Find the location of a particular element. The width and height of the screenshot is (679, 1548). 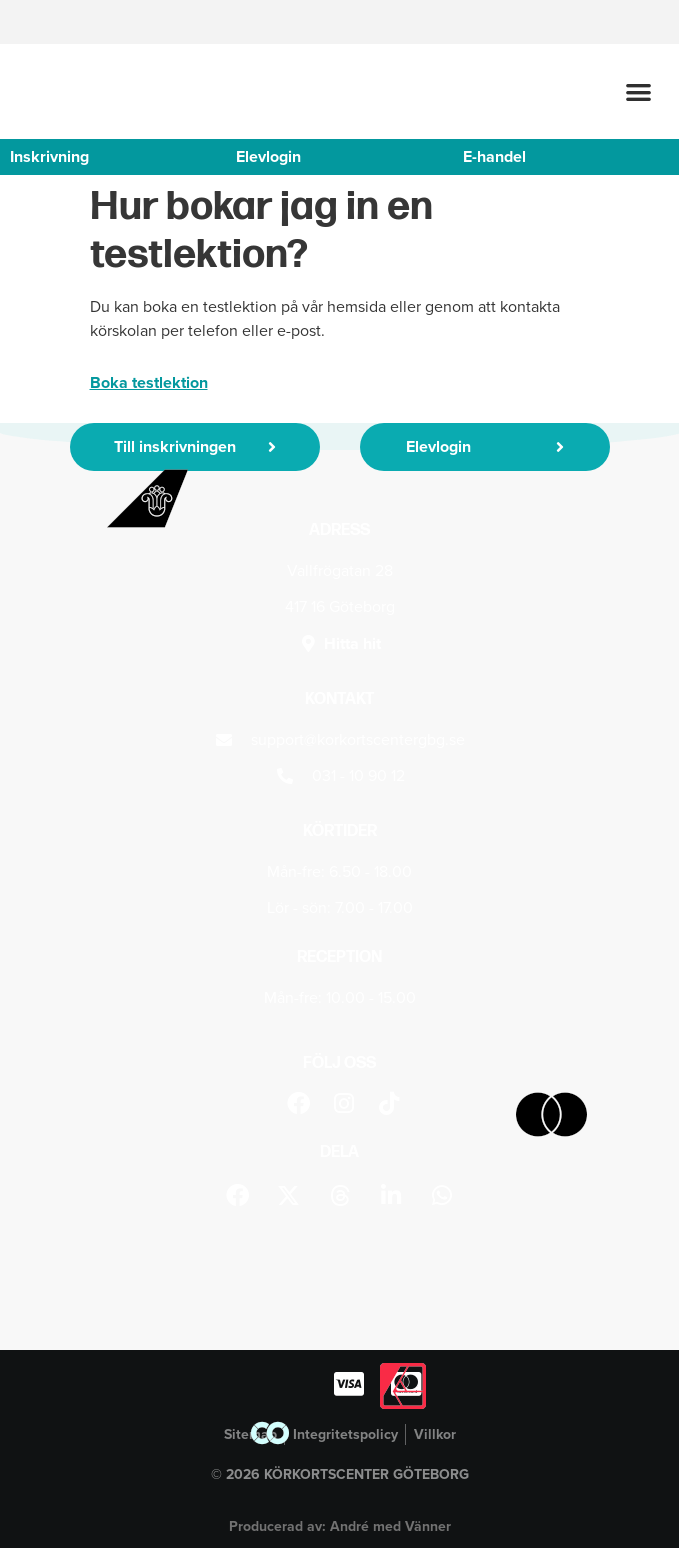

open Affinity Designer application is located at coordinates (403, 1386).